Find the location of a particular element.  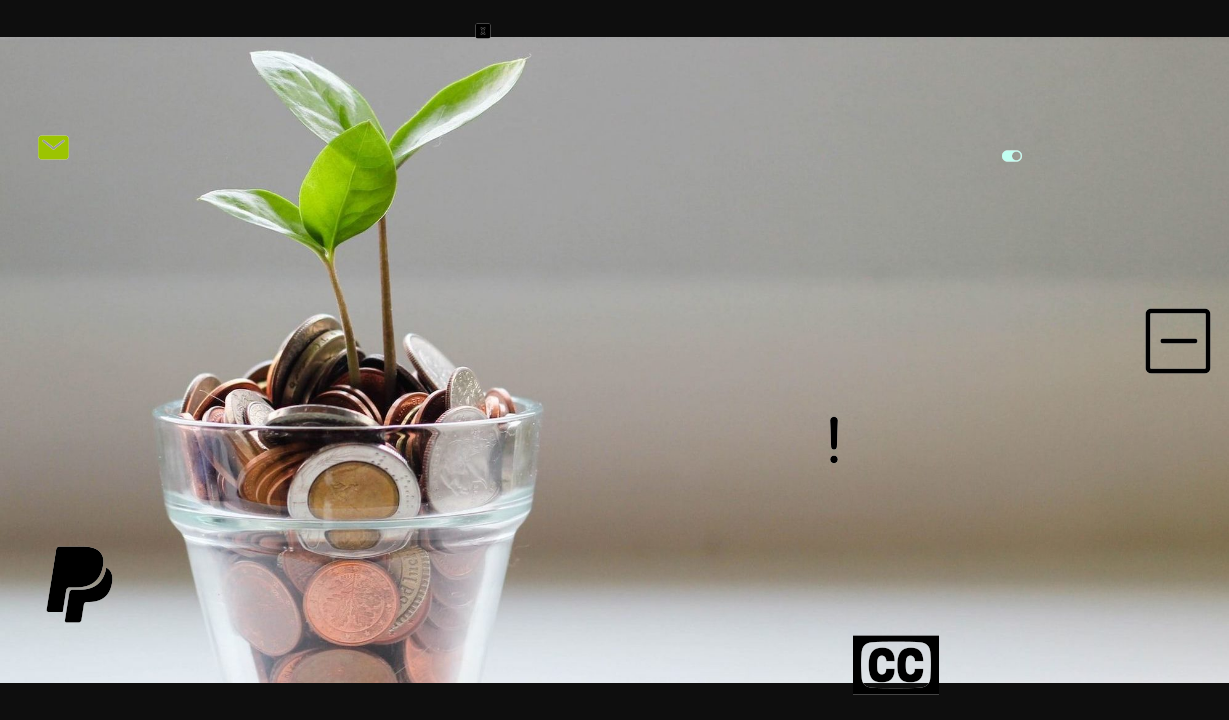

toggle a setting on or off is located at coordinates (1012, 156).